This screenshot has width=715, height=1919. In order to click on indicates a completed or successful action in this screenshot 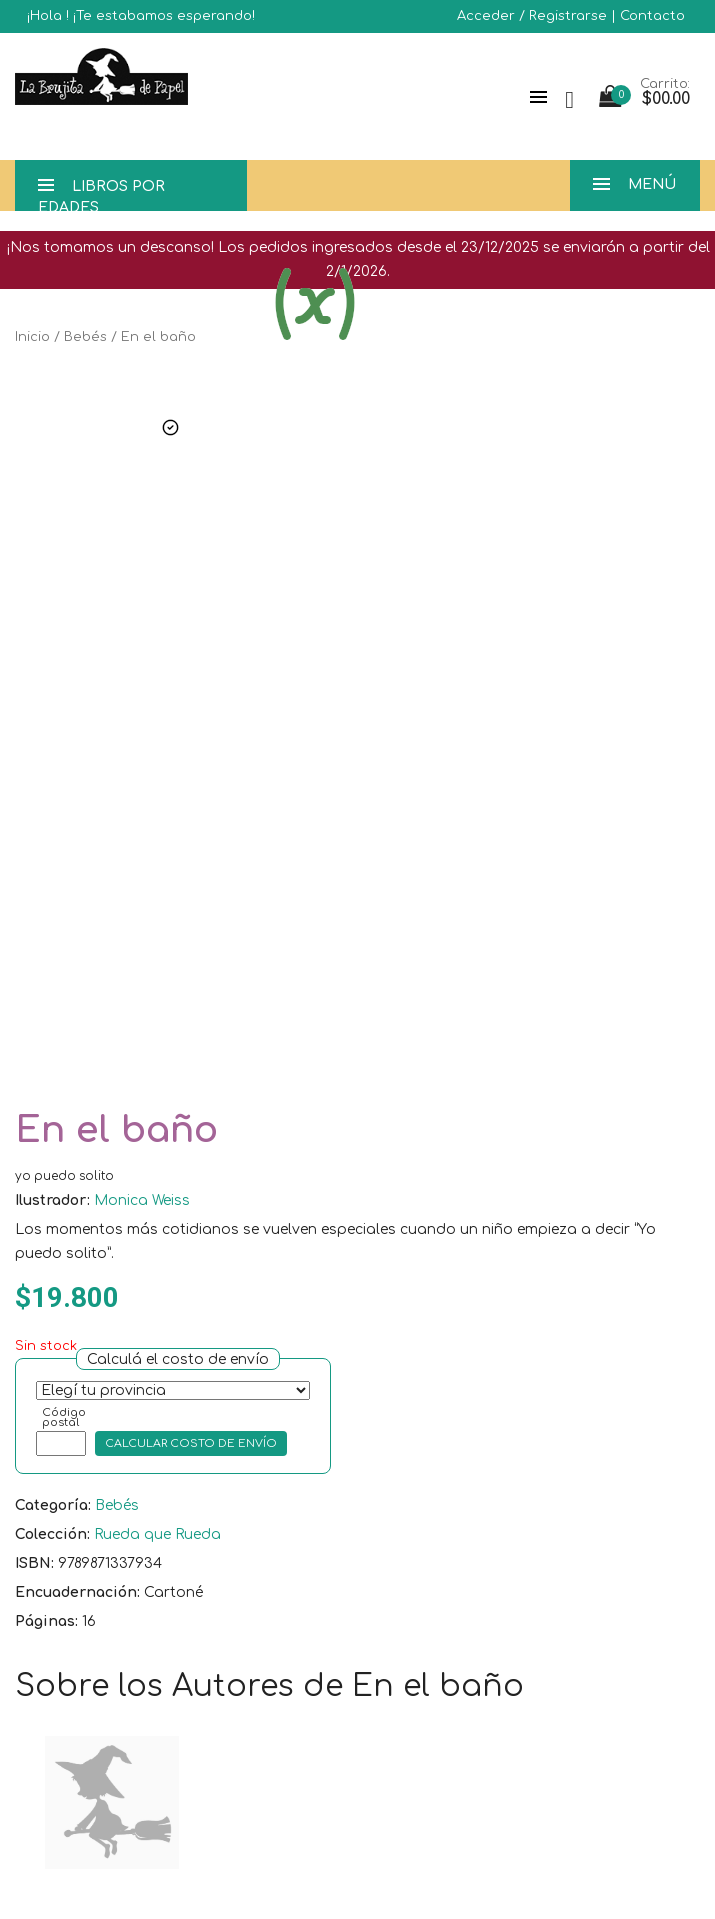, I will do `click(170, 427)`.